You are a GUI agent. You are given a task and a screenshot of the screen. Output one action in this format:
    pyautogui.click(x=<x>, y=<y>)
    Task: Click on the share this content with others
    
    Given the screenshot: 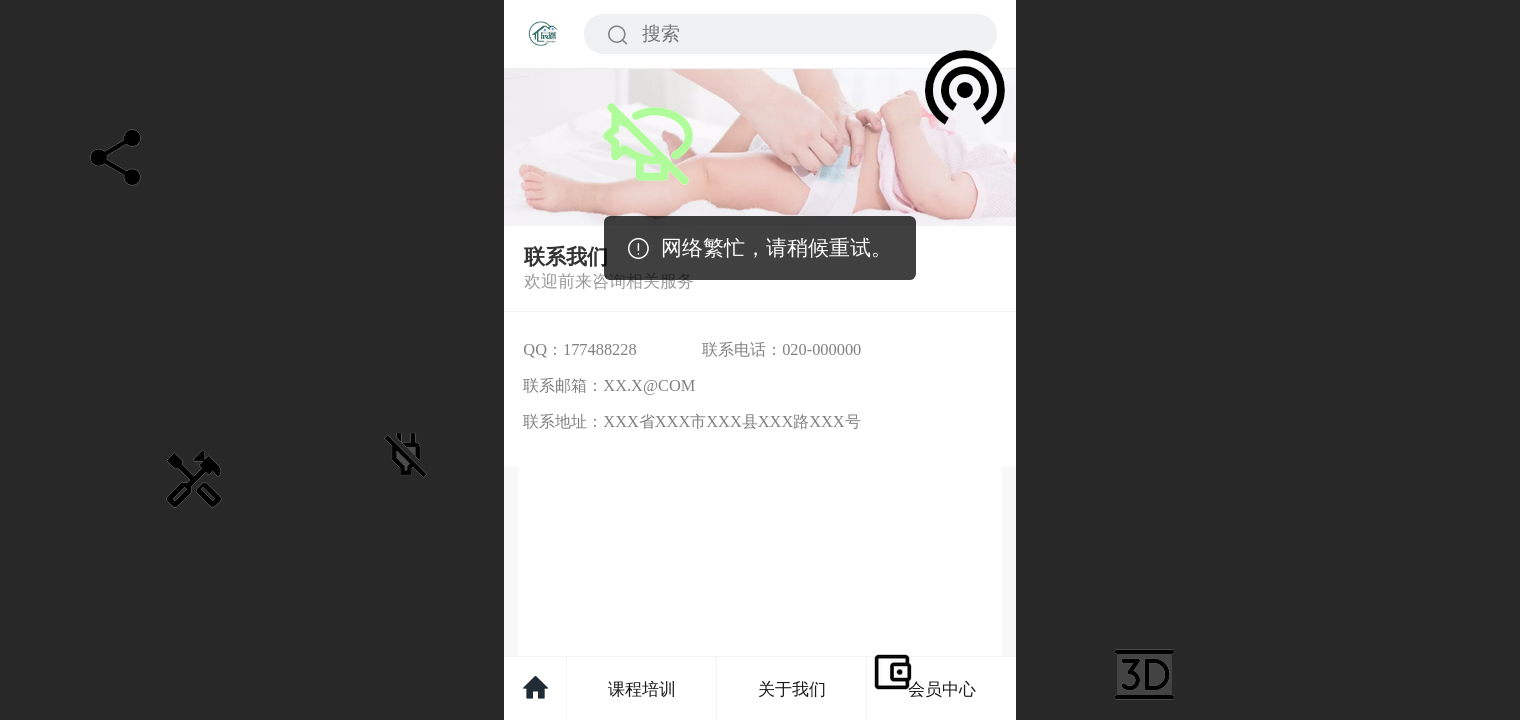 What is the action you would take?
    pyautogui.click(x=115, y=157)
    